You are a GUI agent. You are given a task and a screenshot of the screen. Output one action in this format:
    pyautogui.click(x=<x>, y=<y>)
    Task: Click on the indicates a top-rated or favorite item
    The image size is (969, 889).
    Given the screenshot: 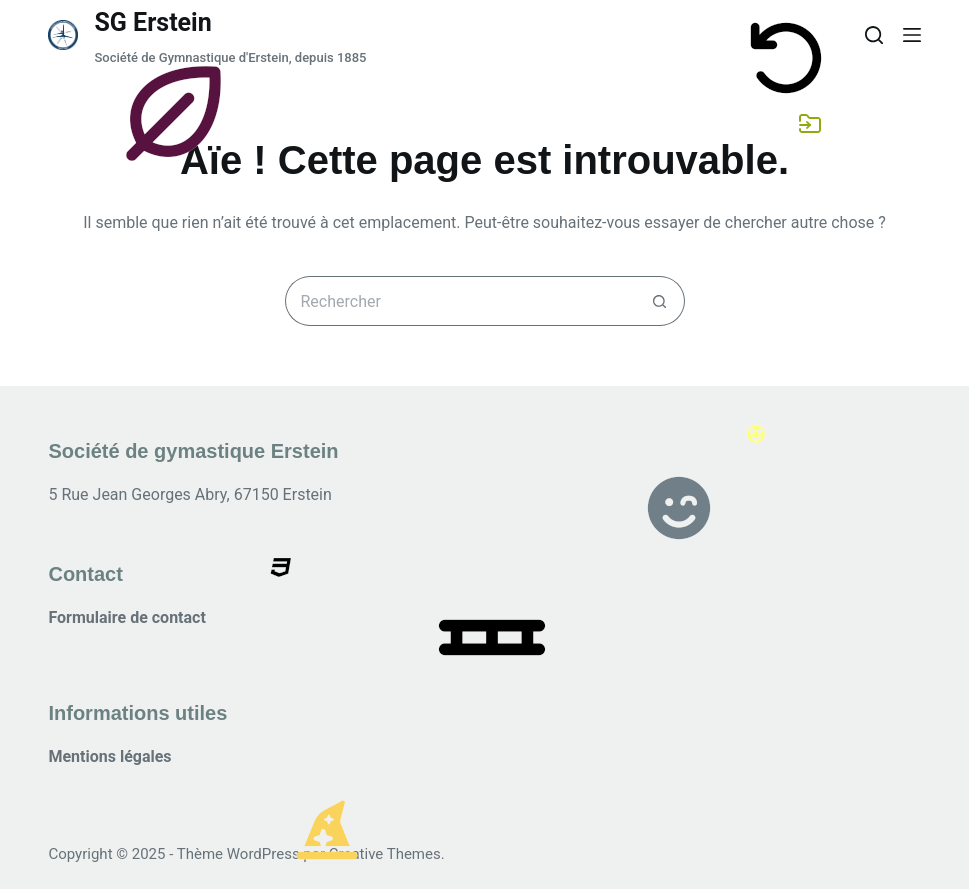 What is the action you would take?
    pyautogui.click(x=756, y=434)
    